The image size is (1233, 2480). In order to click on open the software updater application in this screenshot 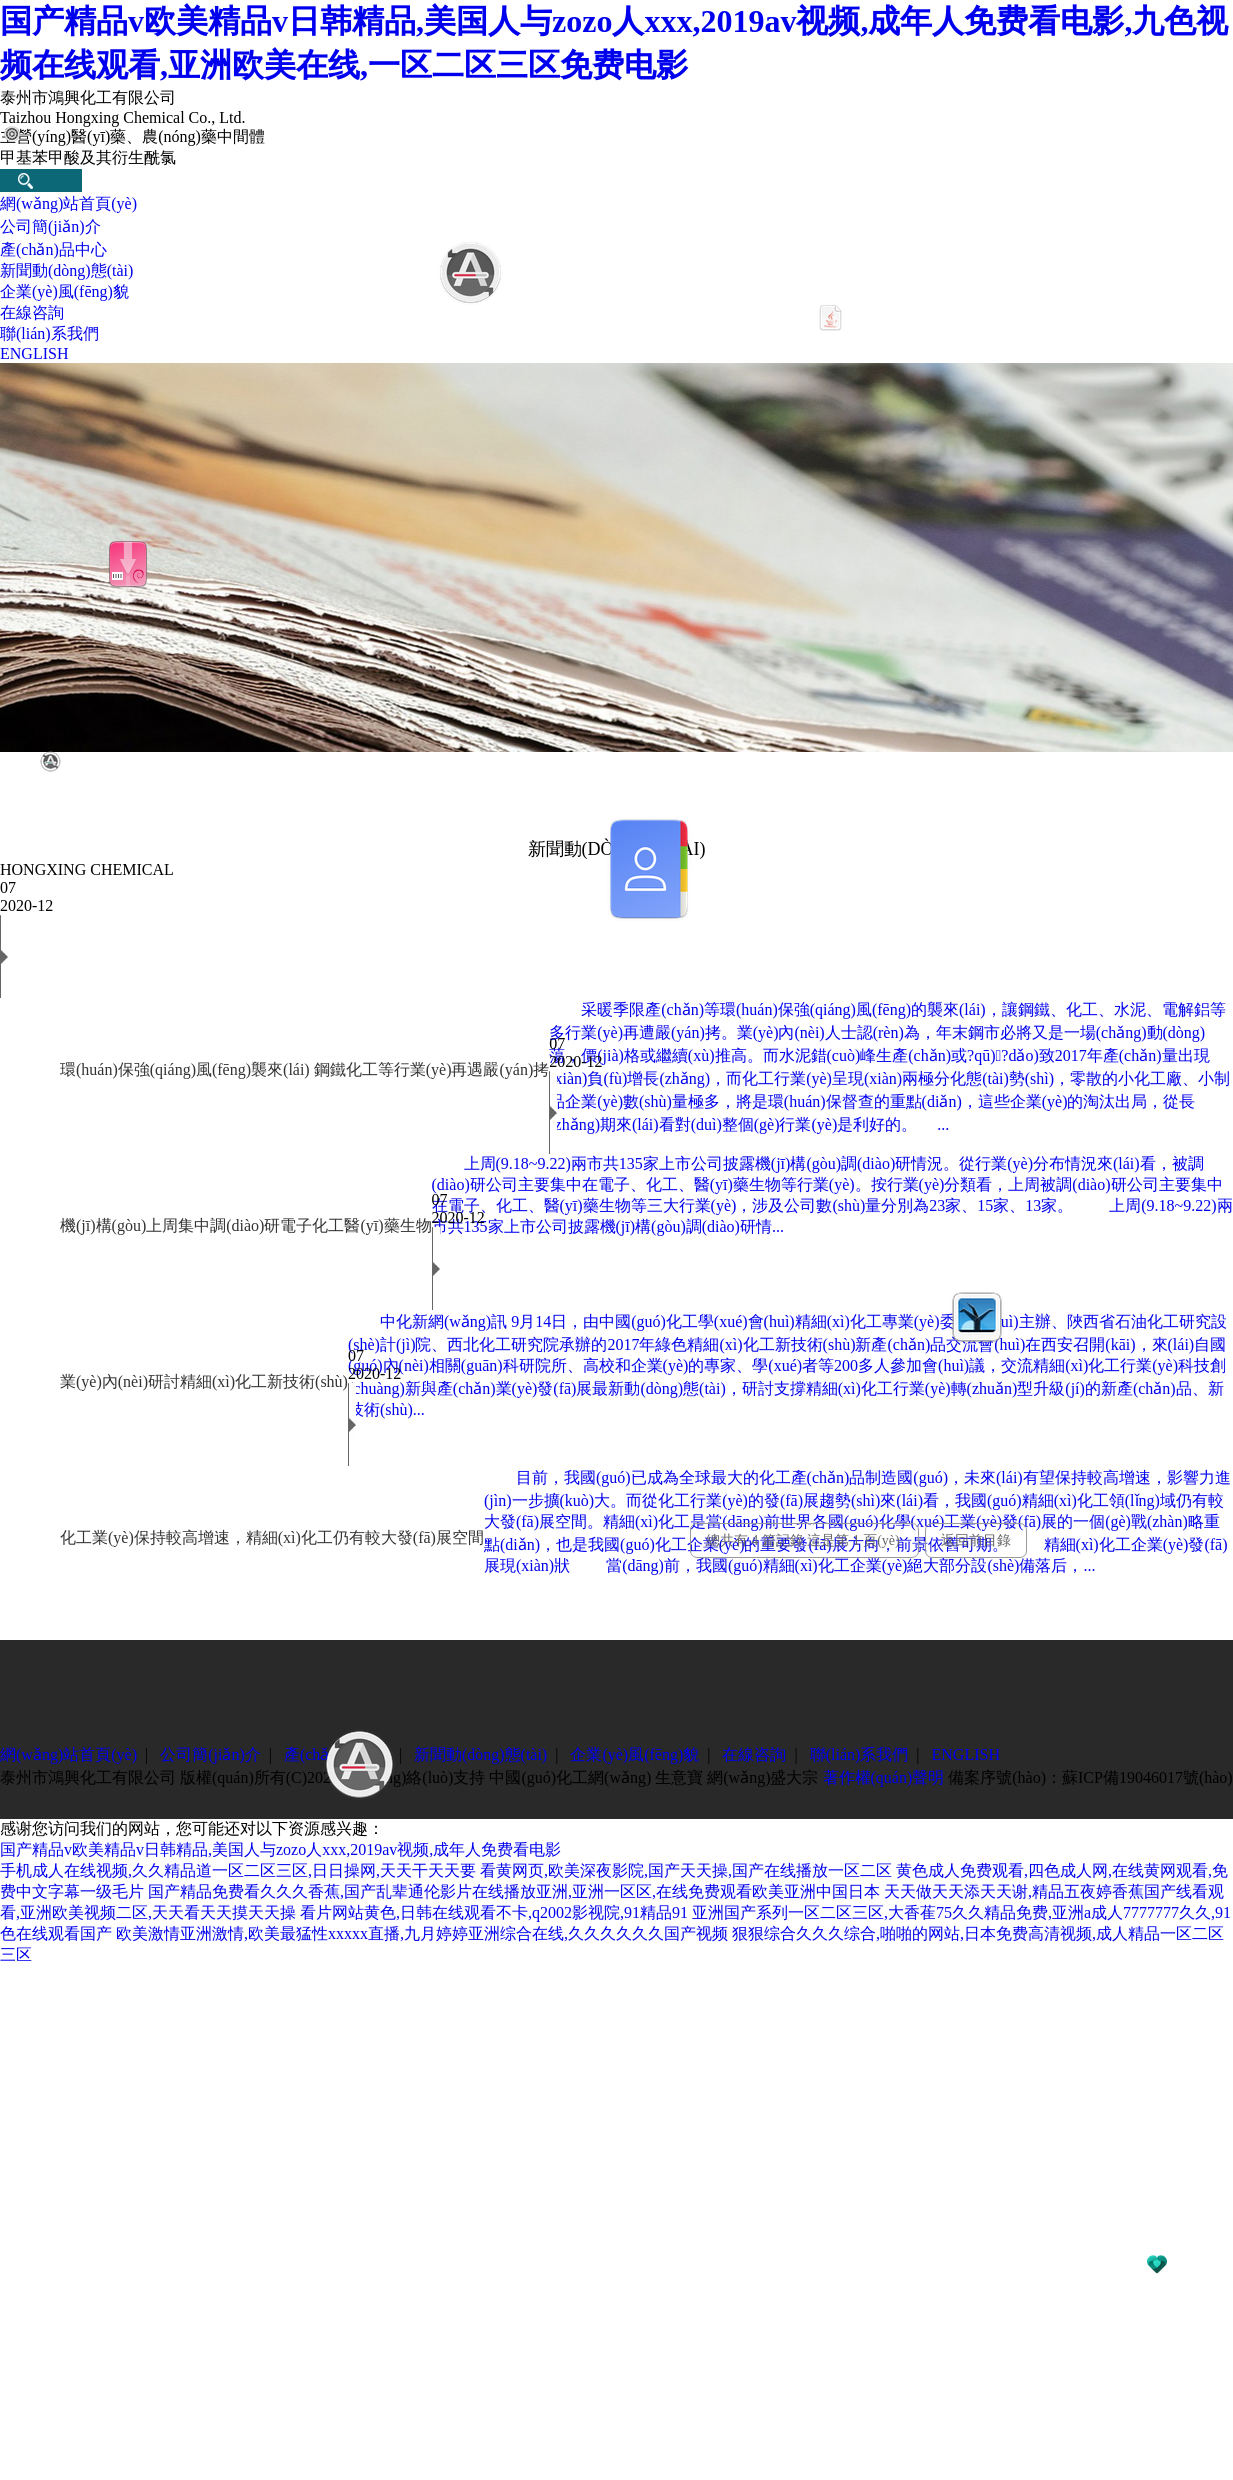, I will do `click(470, 272)`.